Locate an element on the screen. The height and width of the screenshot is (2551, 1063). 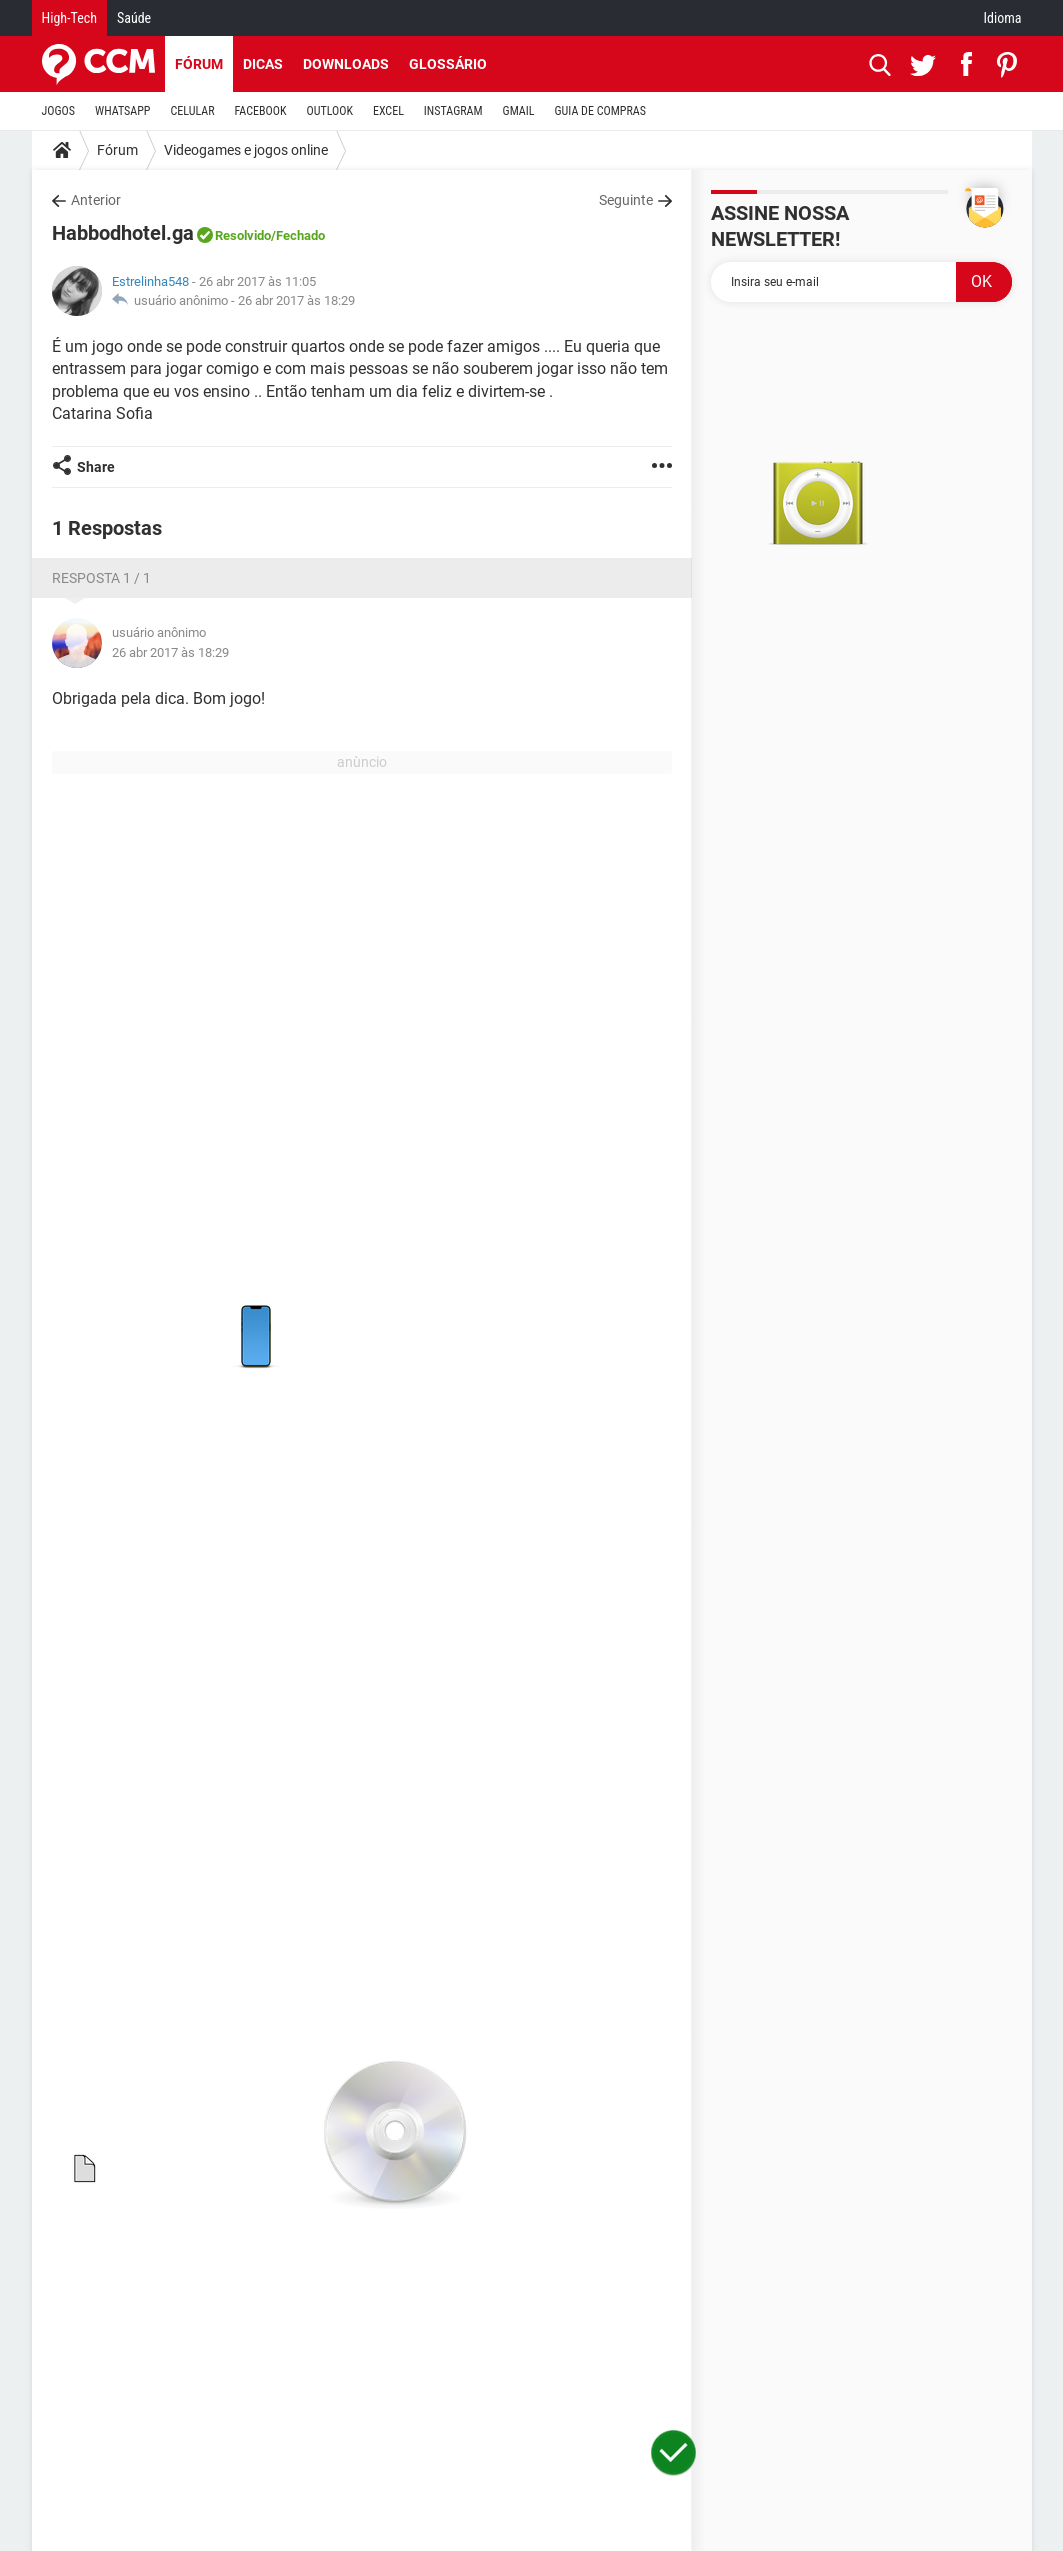
generic file in sidebar navigation is located at coordinates (84, 2168).